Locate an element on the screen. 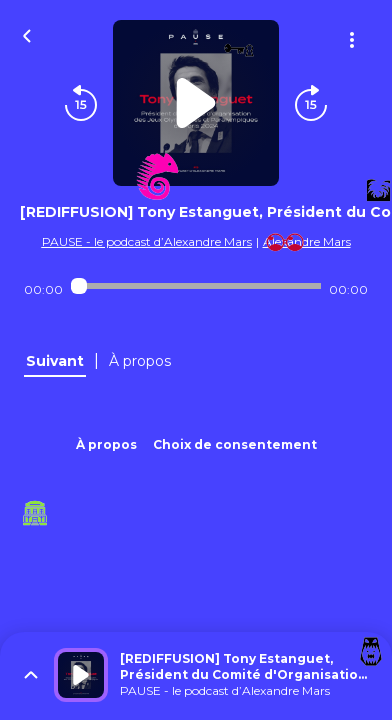 Image resolution: width=392 pixels, height=720 pixels. toggle visual accessibility settings is located at coordinates (285, 241).